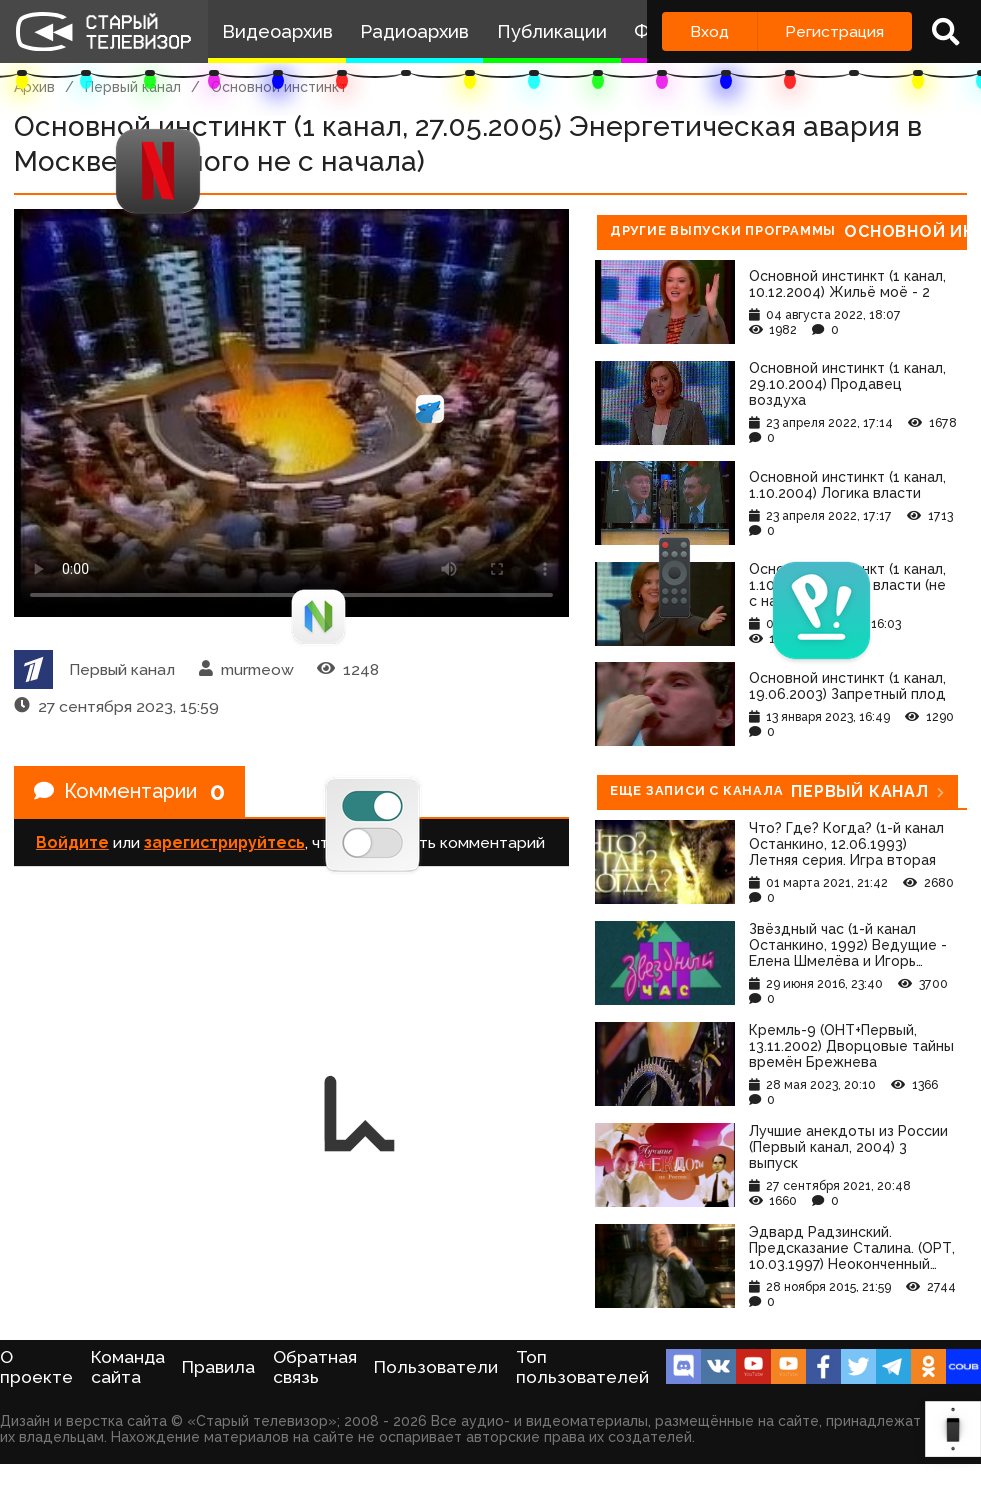 This screenshot has width=981, height=1502. Describe the element at coordinates (674, 577) in the screenshot. I see `connect a tv remote as an input device` at that location.